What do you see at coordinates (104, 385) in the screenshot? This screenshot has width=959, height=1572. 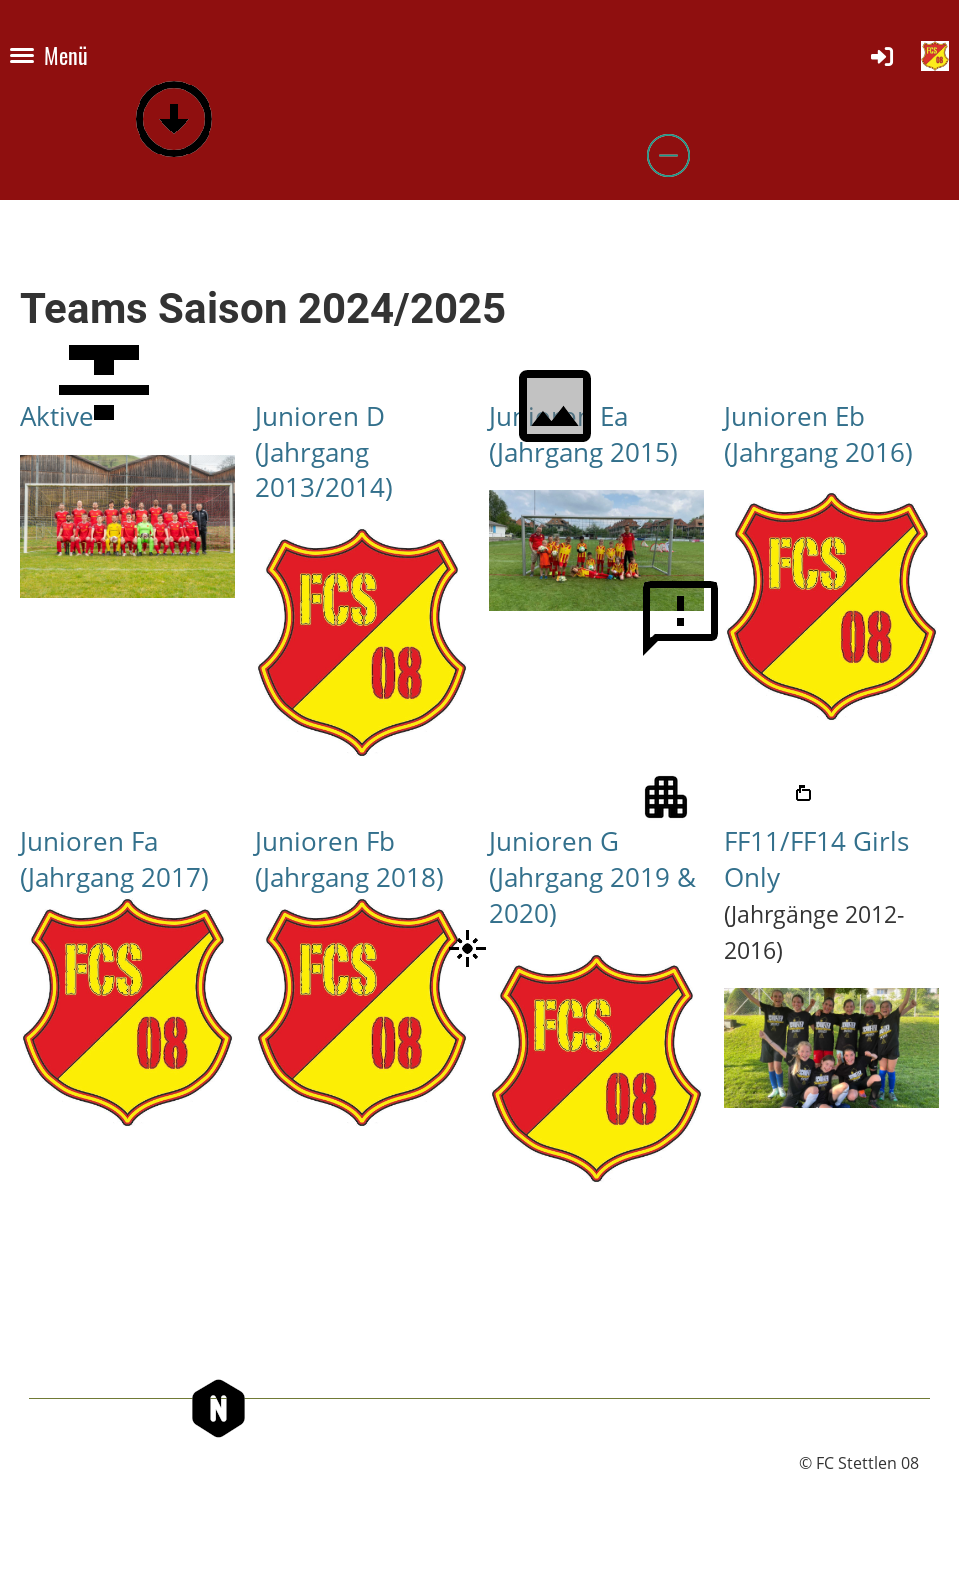 I see `apply strikethrough formatting to selected text` at bounding box center [104, 385].